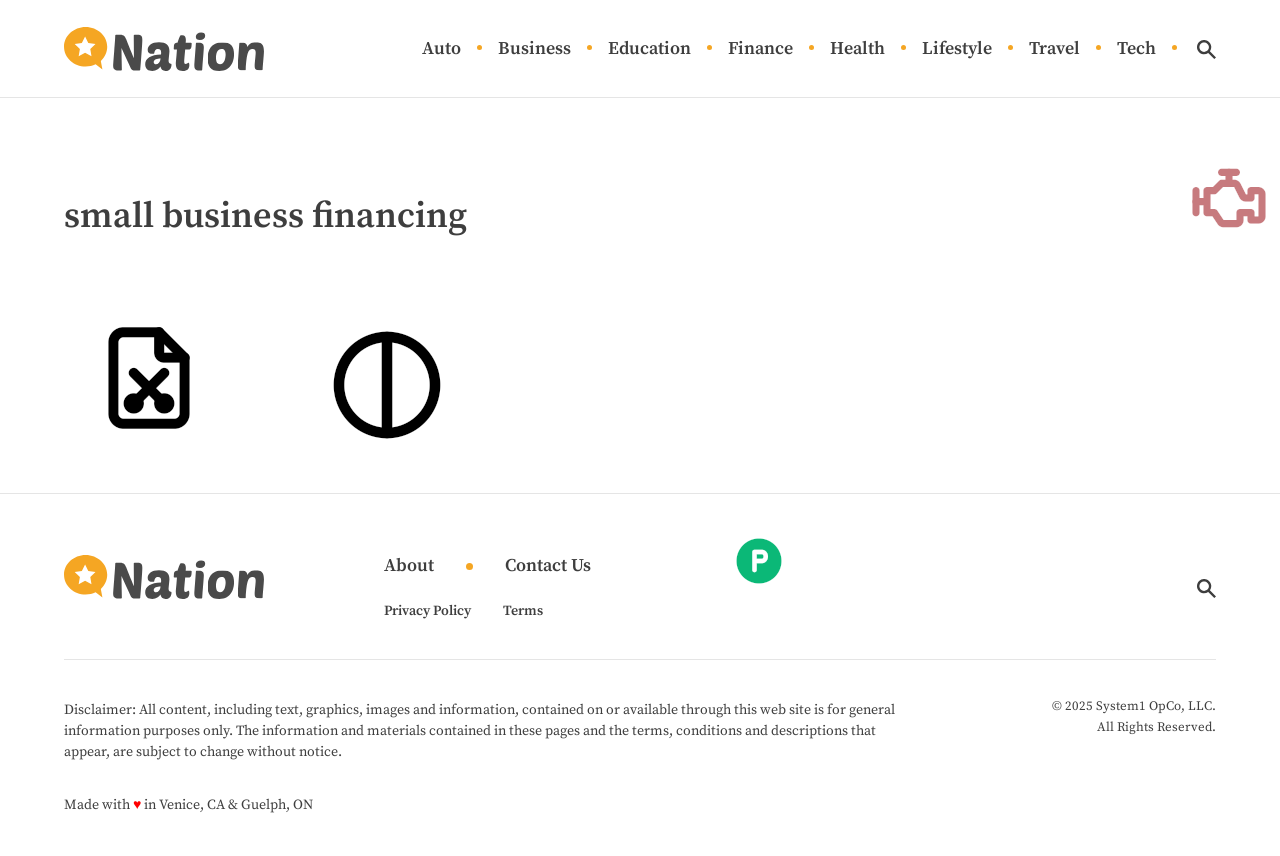 The height and width of the screenshot is (856, 1280). What do you see at coordinates (149, 378) in the screenshot?
I see `cut or remove a file` at bounding box center [149, 378].